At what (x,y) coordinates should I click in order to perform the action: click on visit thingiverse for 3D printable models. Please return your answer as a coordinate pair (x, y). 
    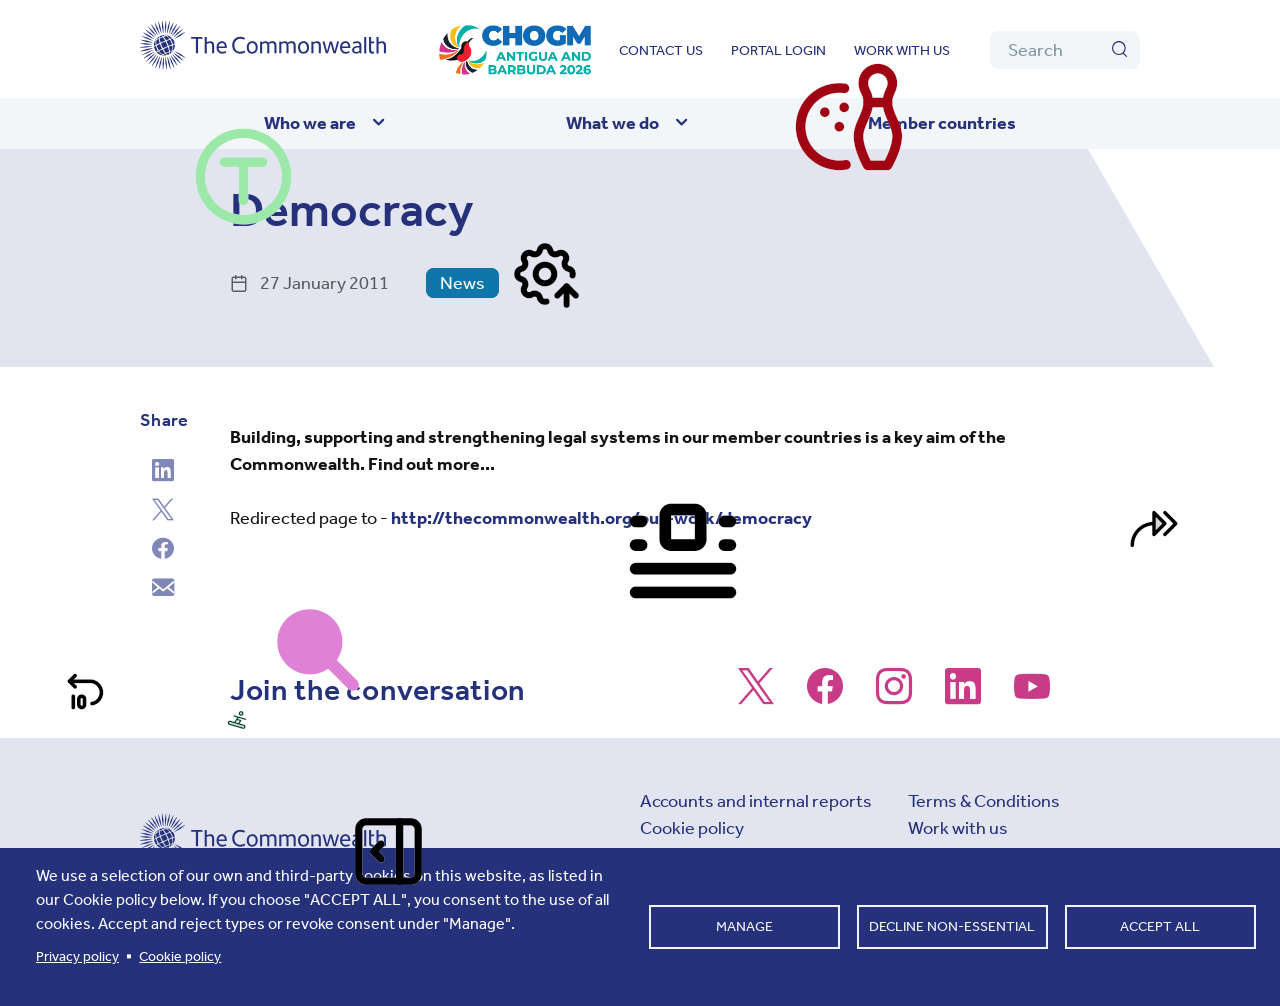
    Looking at the image, I should click on (243, 176).